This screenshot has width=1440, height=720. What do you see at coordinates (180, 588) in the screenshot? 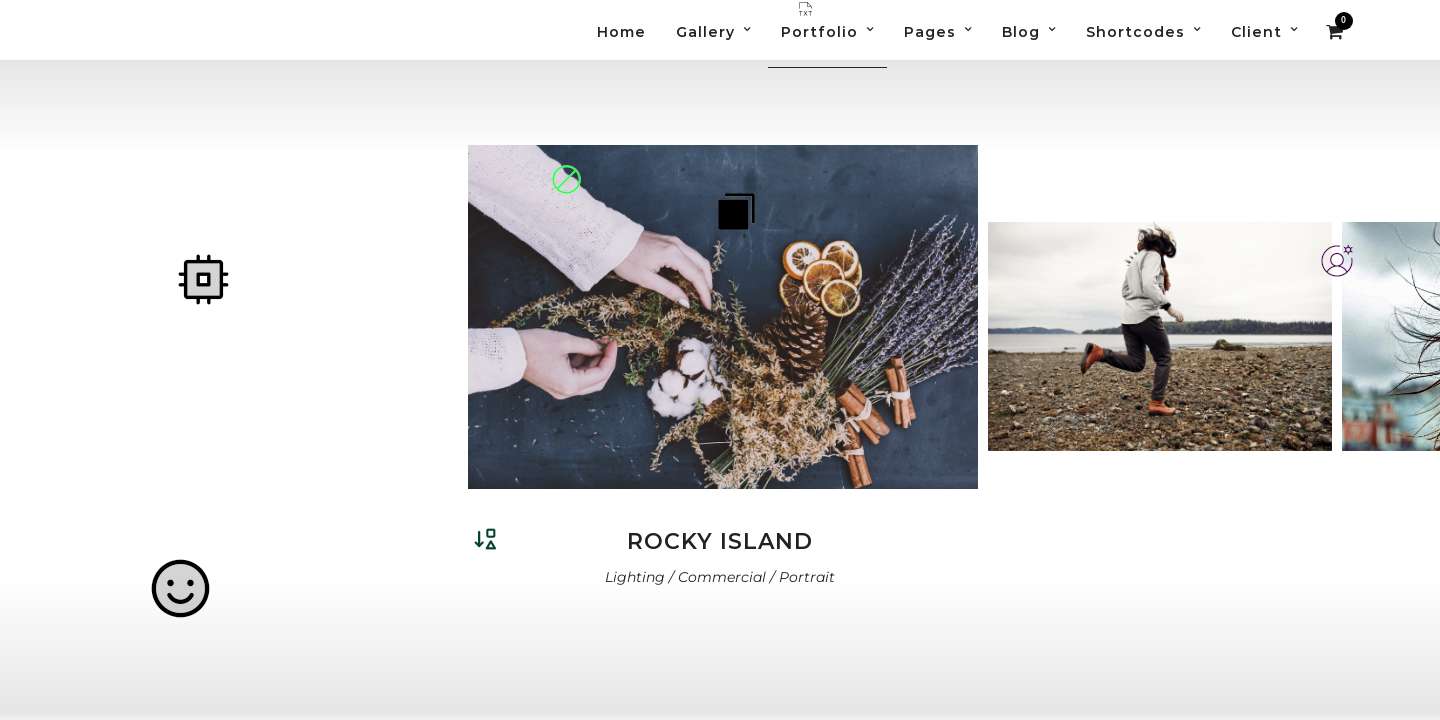
I see `add an emoji or reaction` at bounding box center [180, 588].